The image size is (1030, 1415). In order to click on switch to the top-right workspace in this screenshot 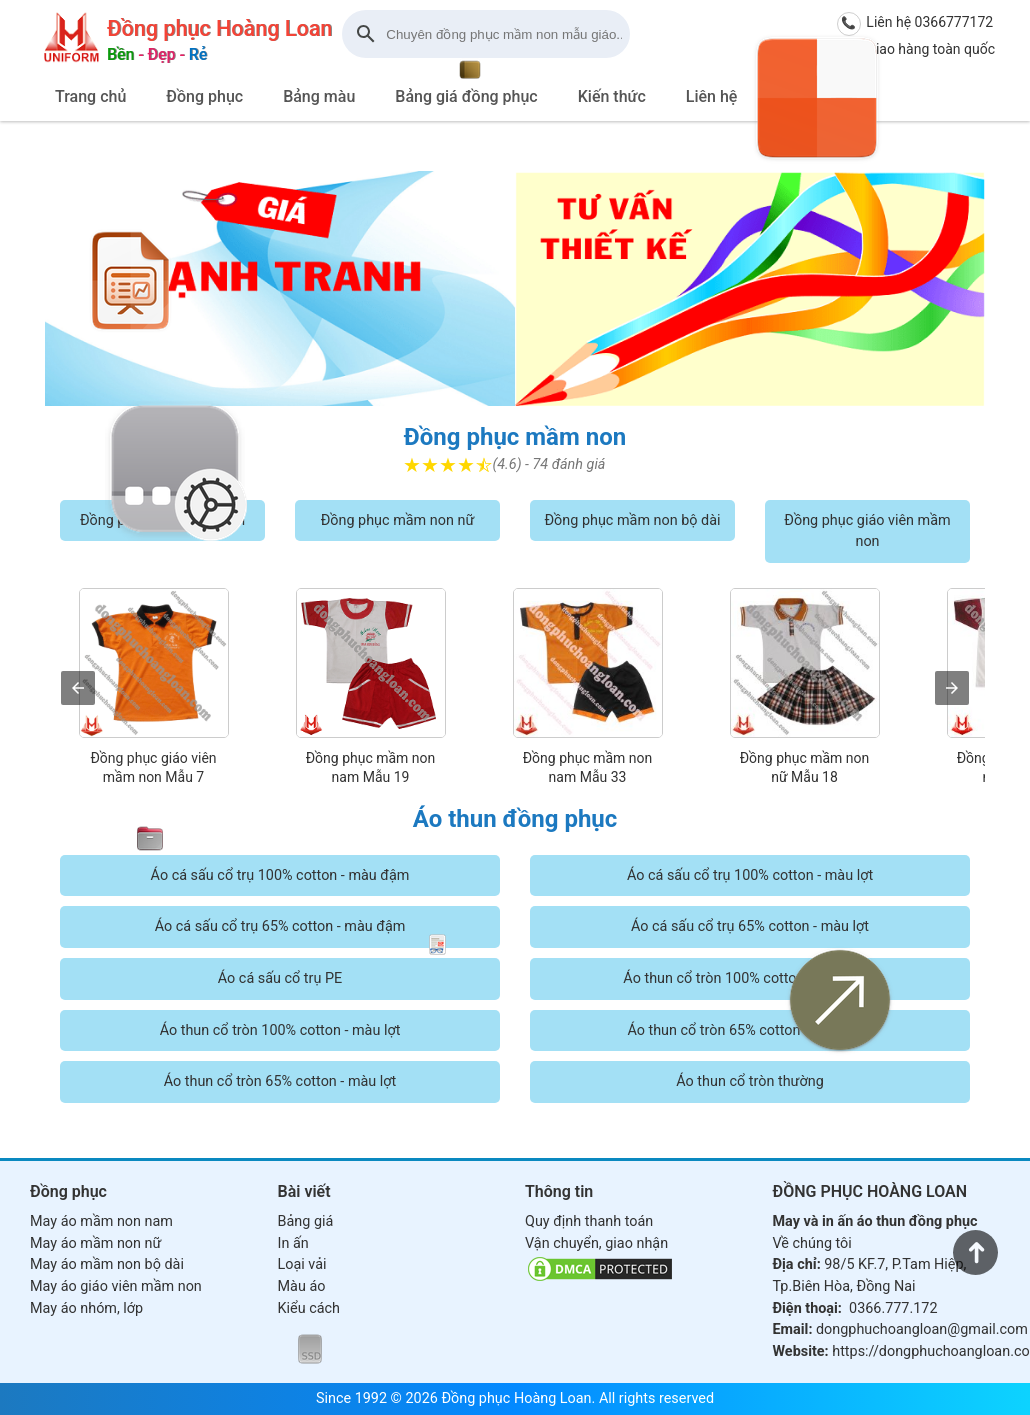, I will do `click(817, 98)`.